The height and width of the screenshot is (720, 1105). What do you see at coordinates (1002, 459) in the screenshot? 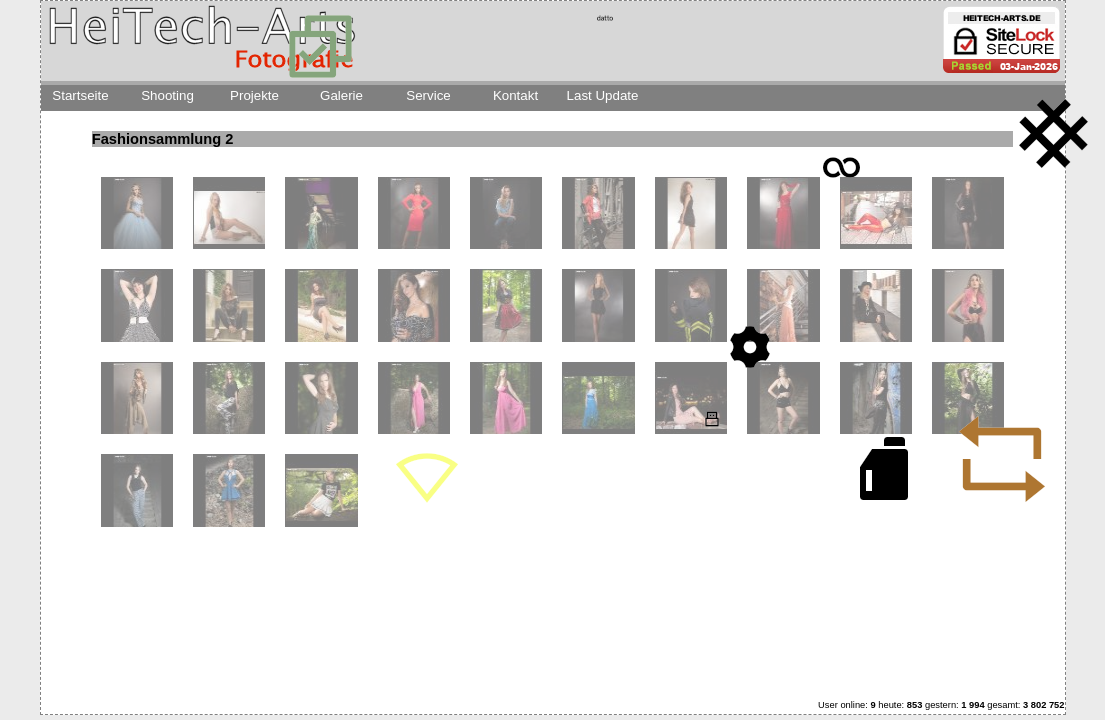
I see `enable repeat or loop playback` at bounding box center [1002, 459].